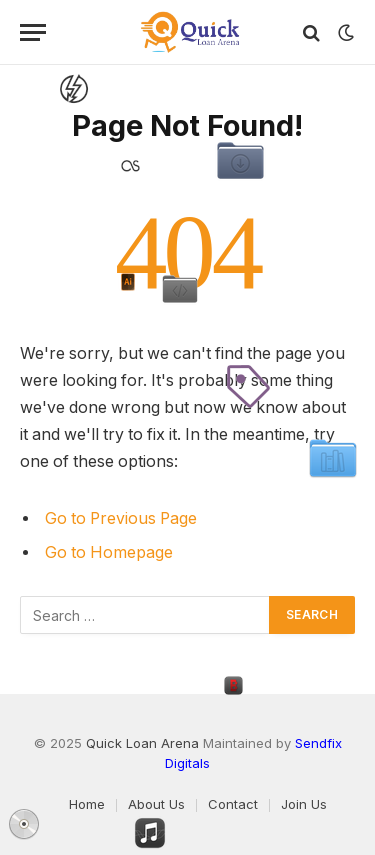  What do you see at coordinates (240, 160) in the screenshot?
I see `access your downloads folder` at bounding box center [240, 160].